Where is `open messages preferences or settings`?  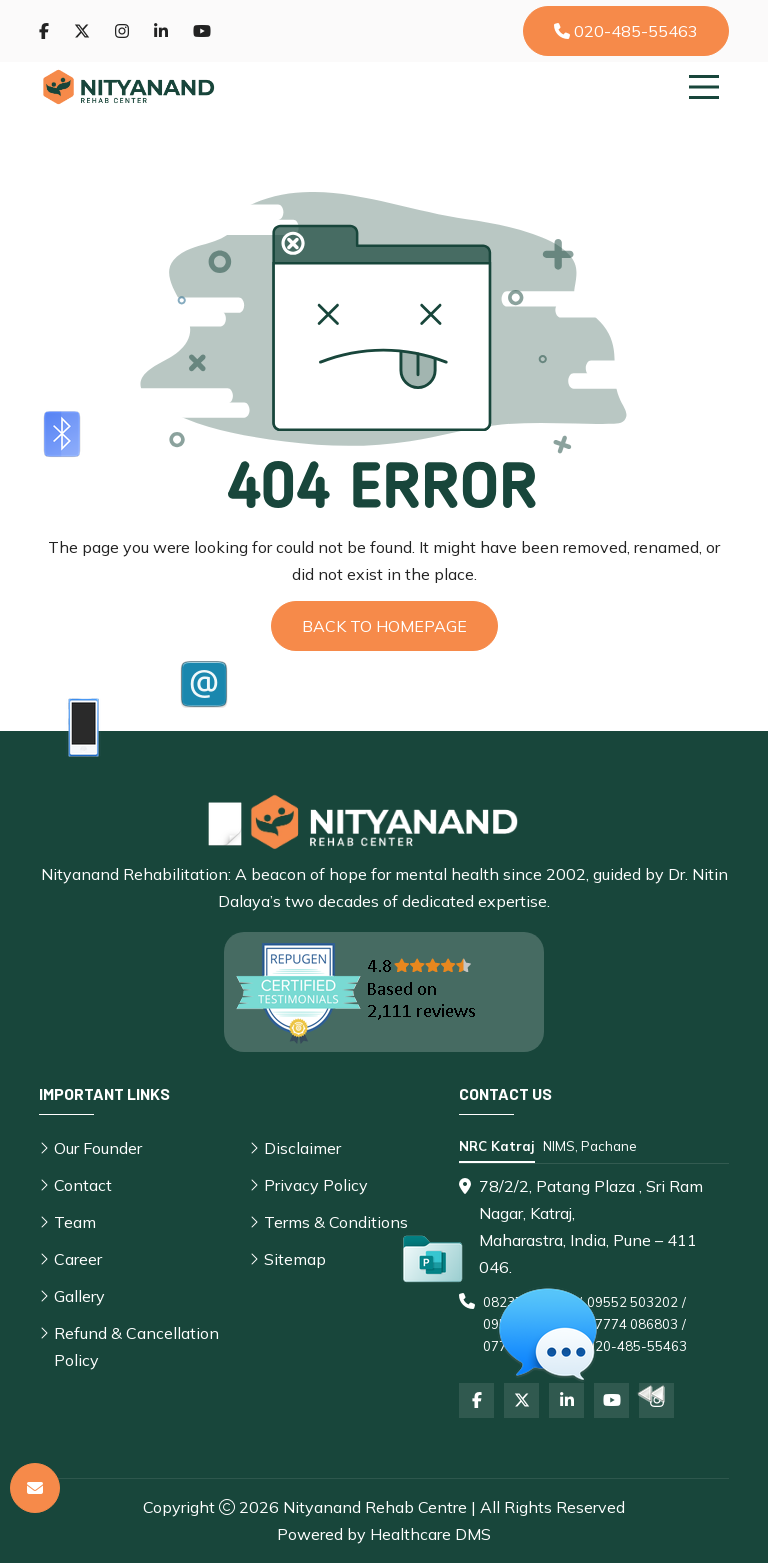
open messages preferences or settings is located at coordinates (548, 1333).